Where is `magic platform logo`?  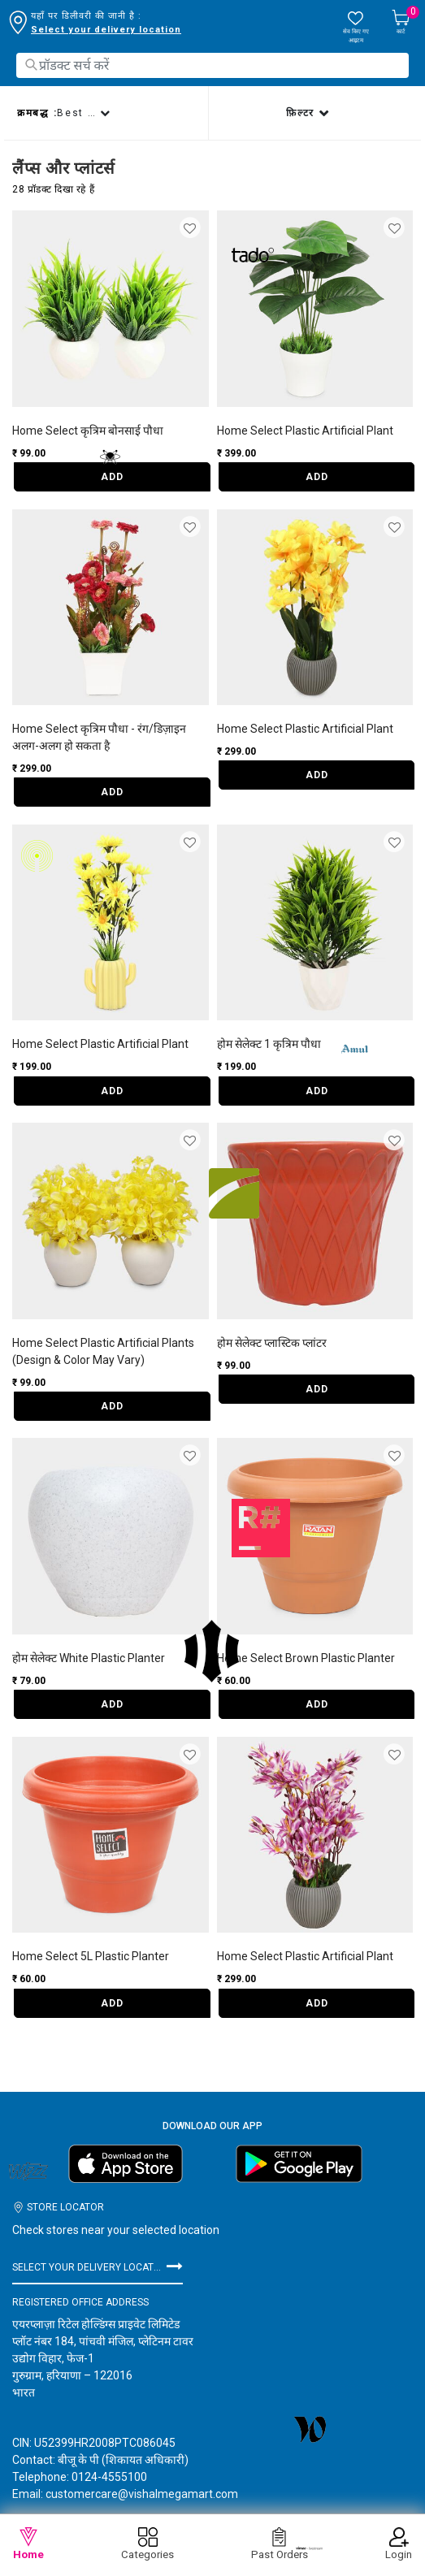 magic platform logo is located at coordinates (211, 1651).